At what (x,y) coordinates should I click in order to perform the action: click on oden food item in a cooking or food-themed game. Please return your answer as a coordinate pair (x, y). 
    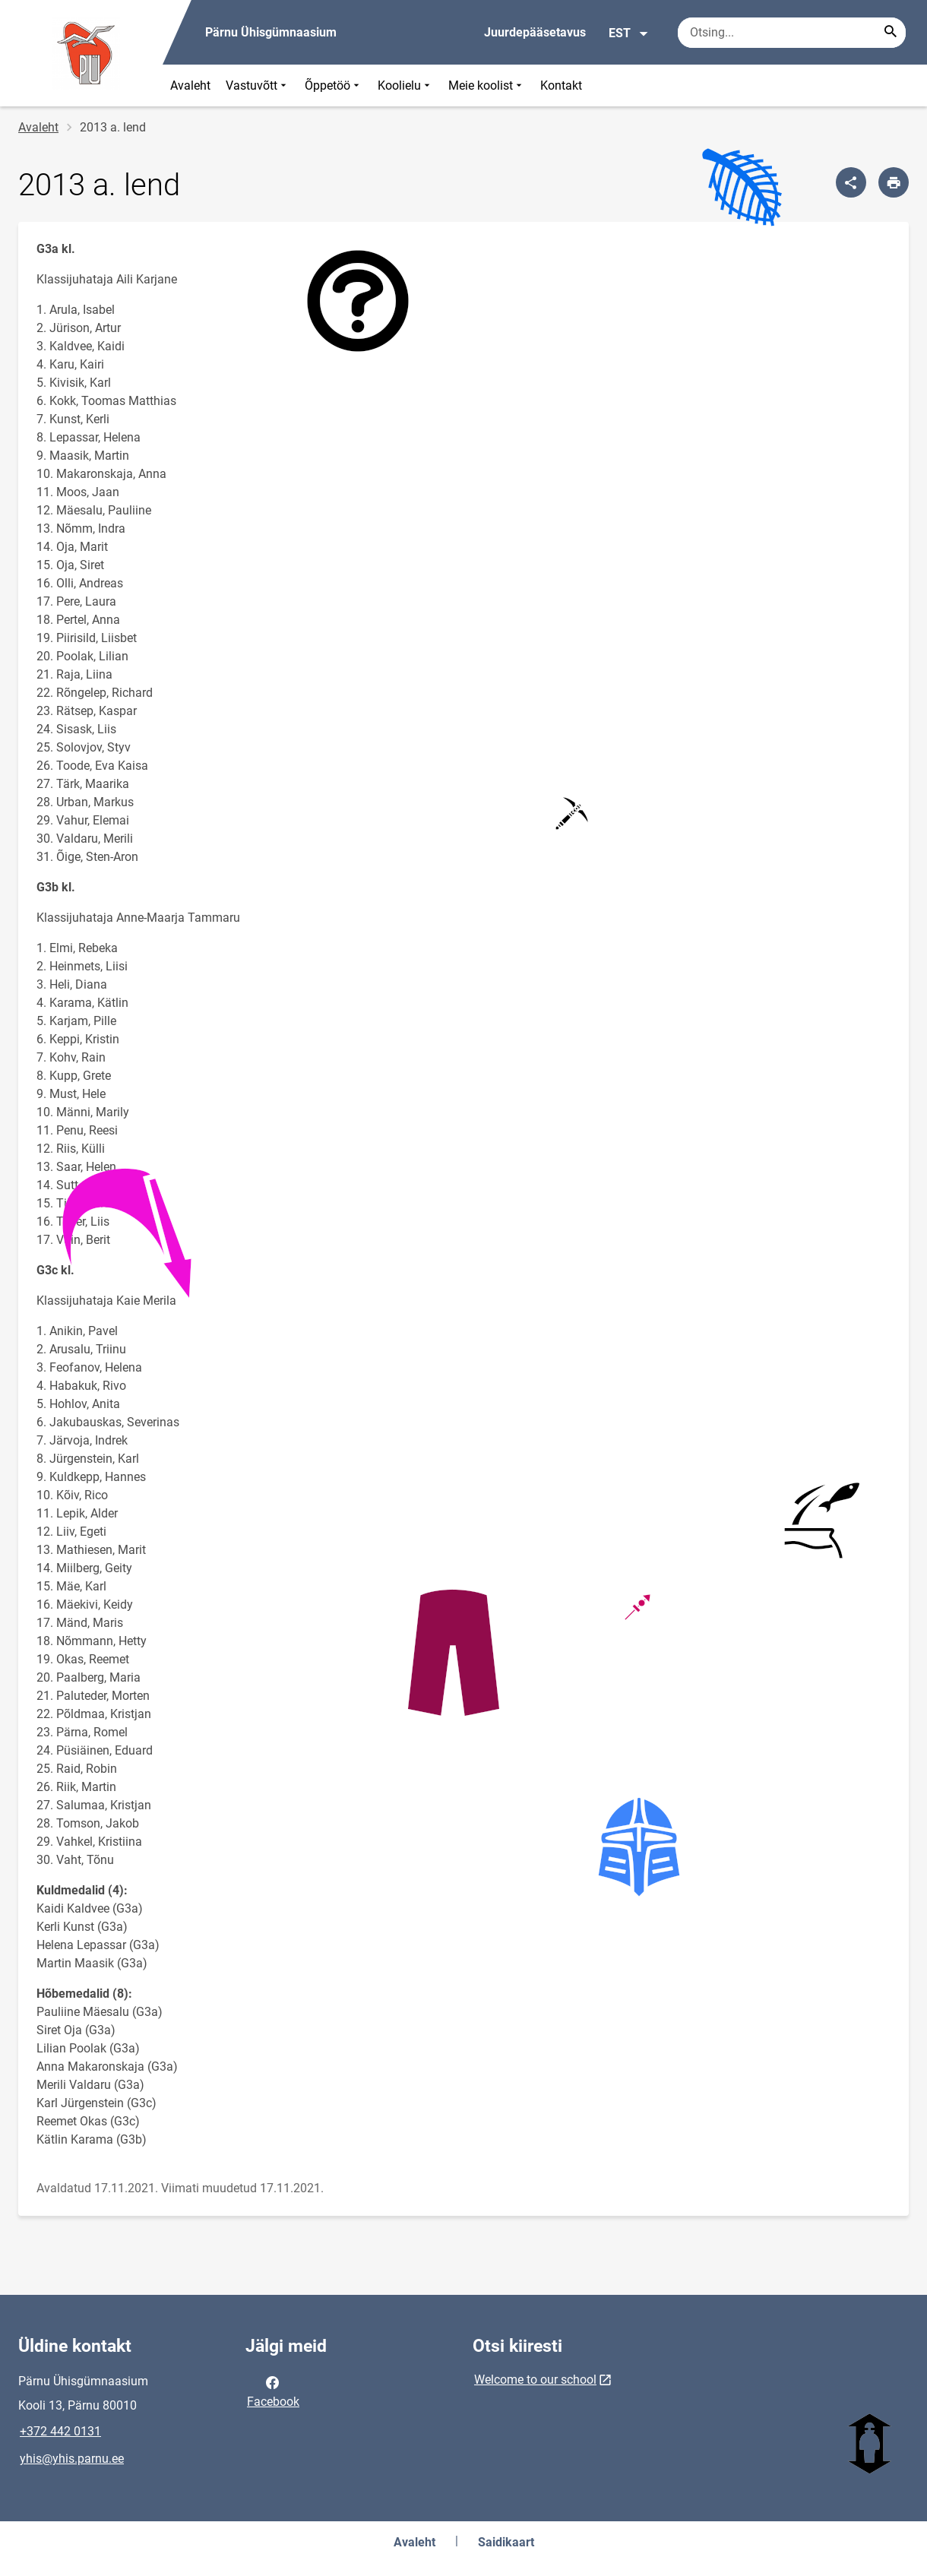
    Looking at the image, I should click on (638, 1607).